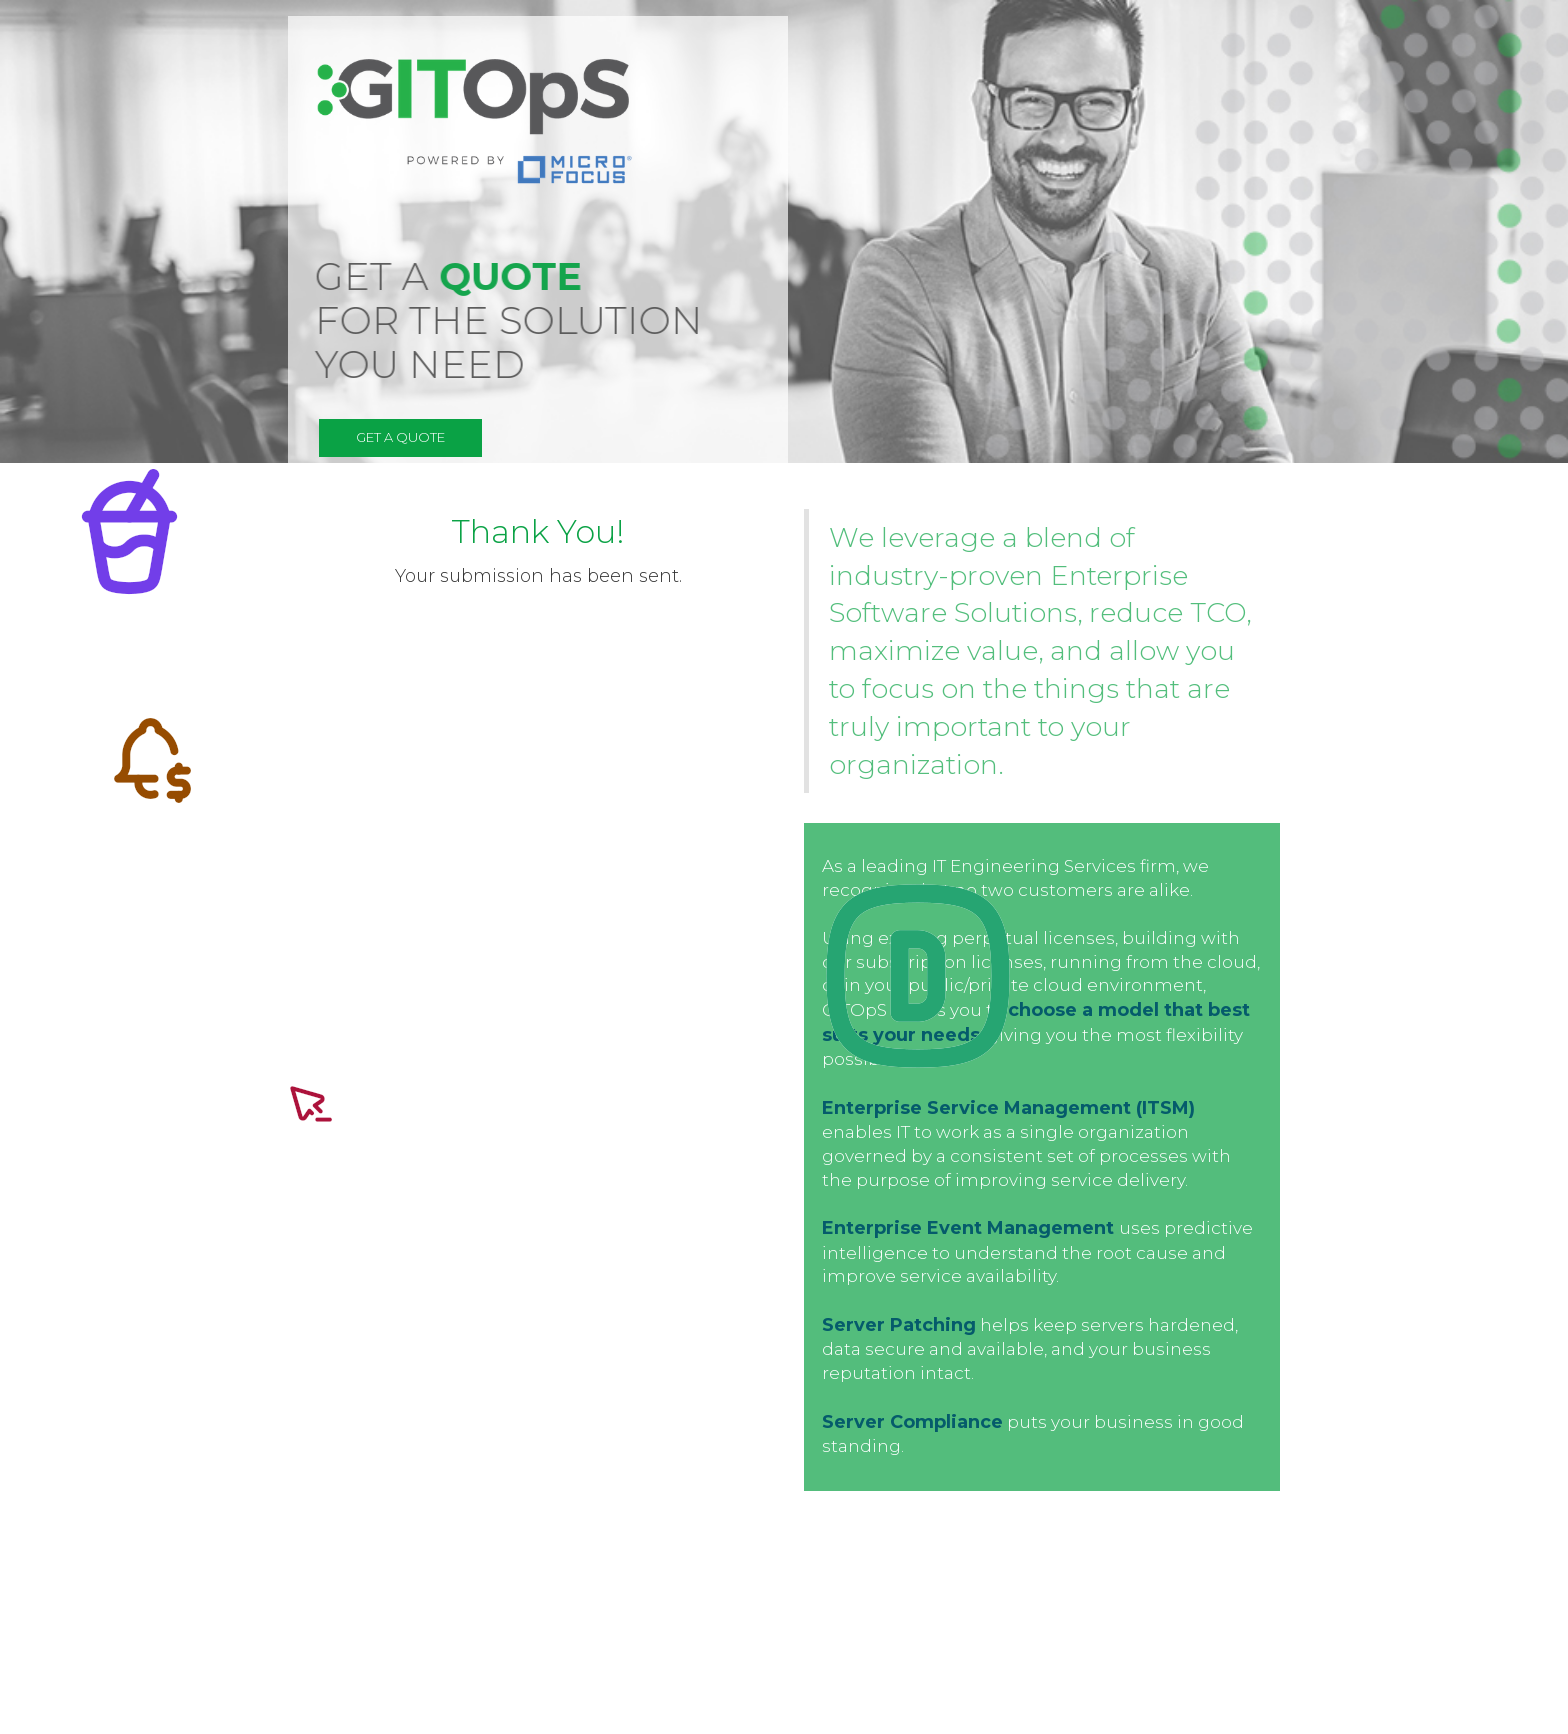 This screenshot has width=1568, height=1734. What do you see at coordinates (918, 976) in the screenshot?
I see `indicates a "D" rating or grade` at bounding box center [918, 976].